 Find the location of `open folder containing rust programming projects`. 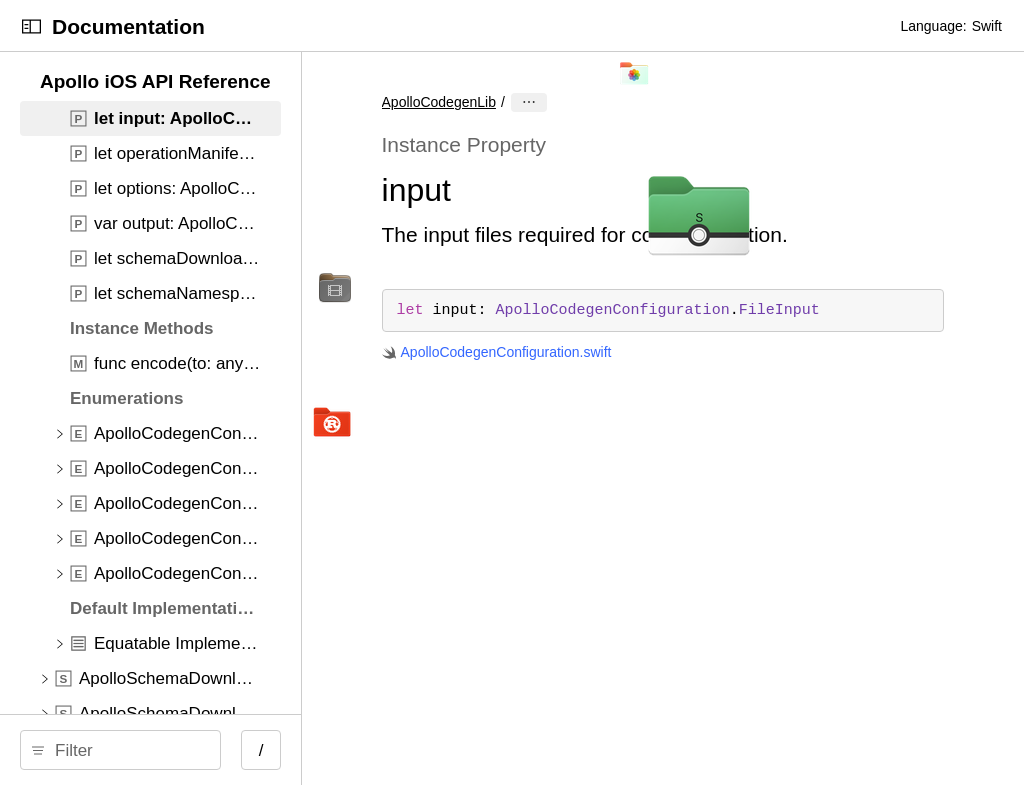

open folder containing rust programming projects is located at coordinates (332, 423).